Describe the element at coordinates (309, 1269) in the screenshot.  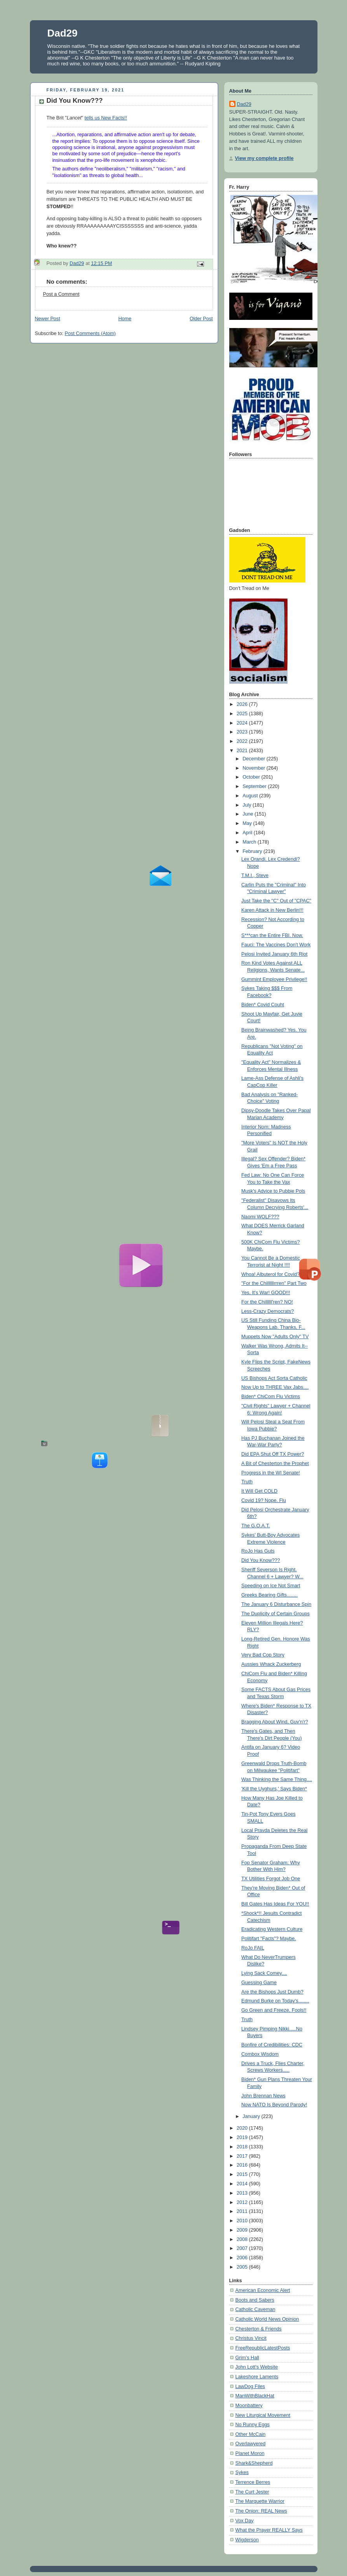
I see `open Microsoft PowerPoint` at that location.